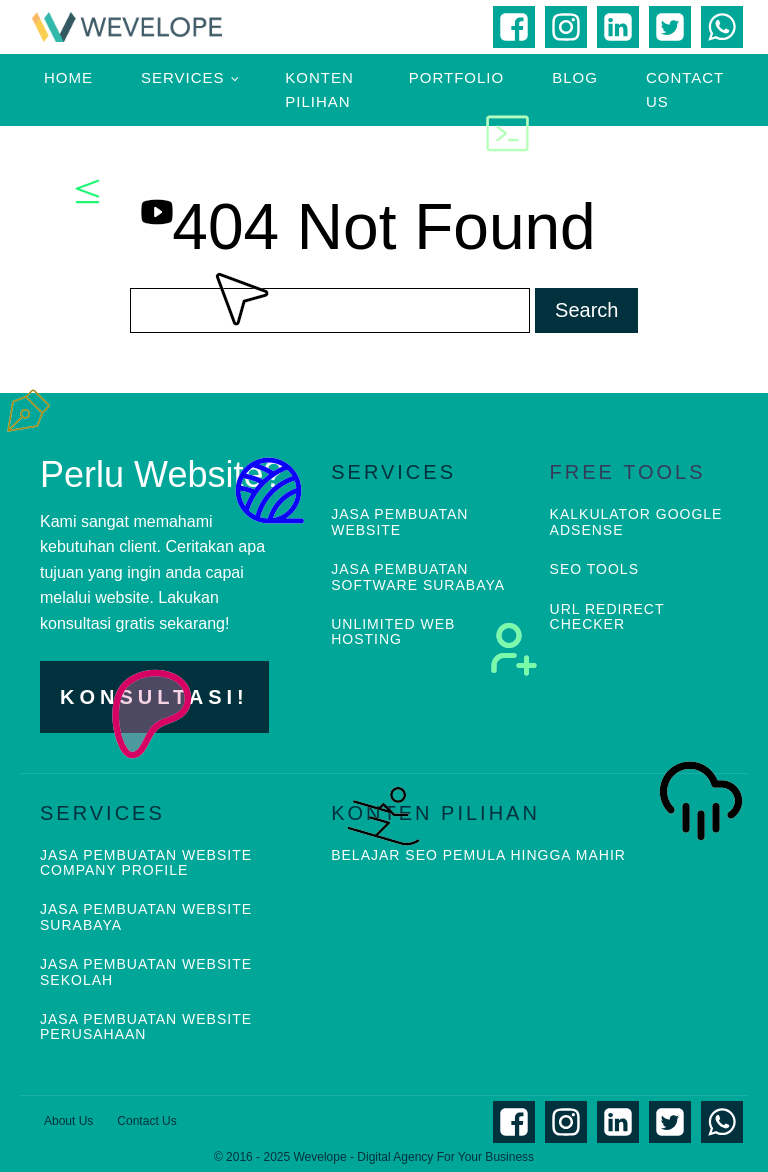  I want to click on tap to navigate to a destination, so click(238, 295).